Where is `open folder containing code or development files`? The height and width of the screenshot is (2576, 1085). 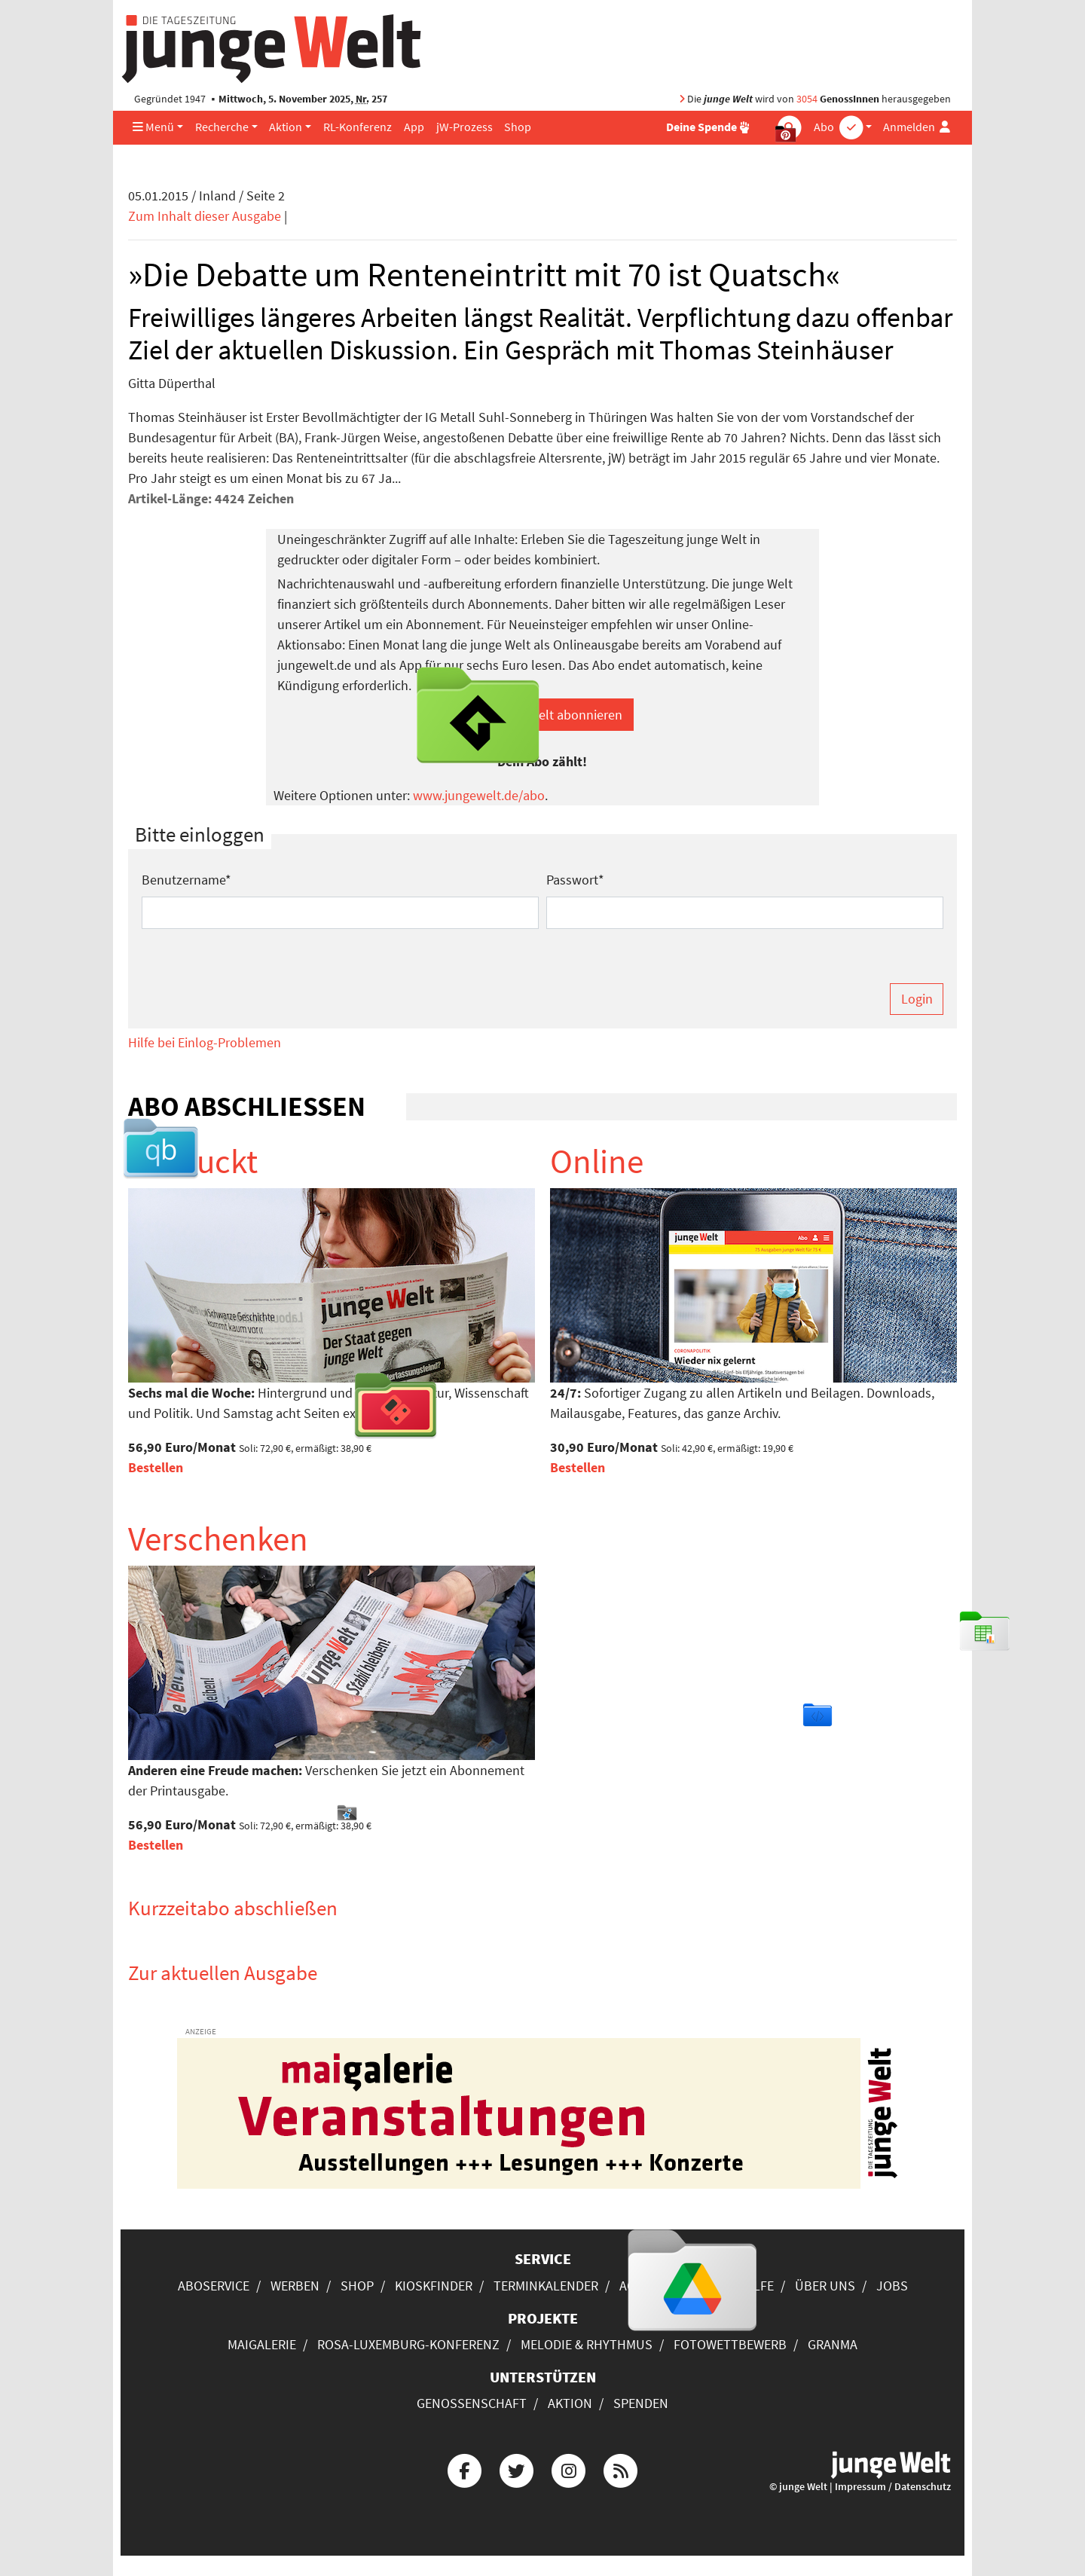 open folder containing code or development files is located at coordinates (818, 1715).